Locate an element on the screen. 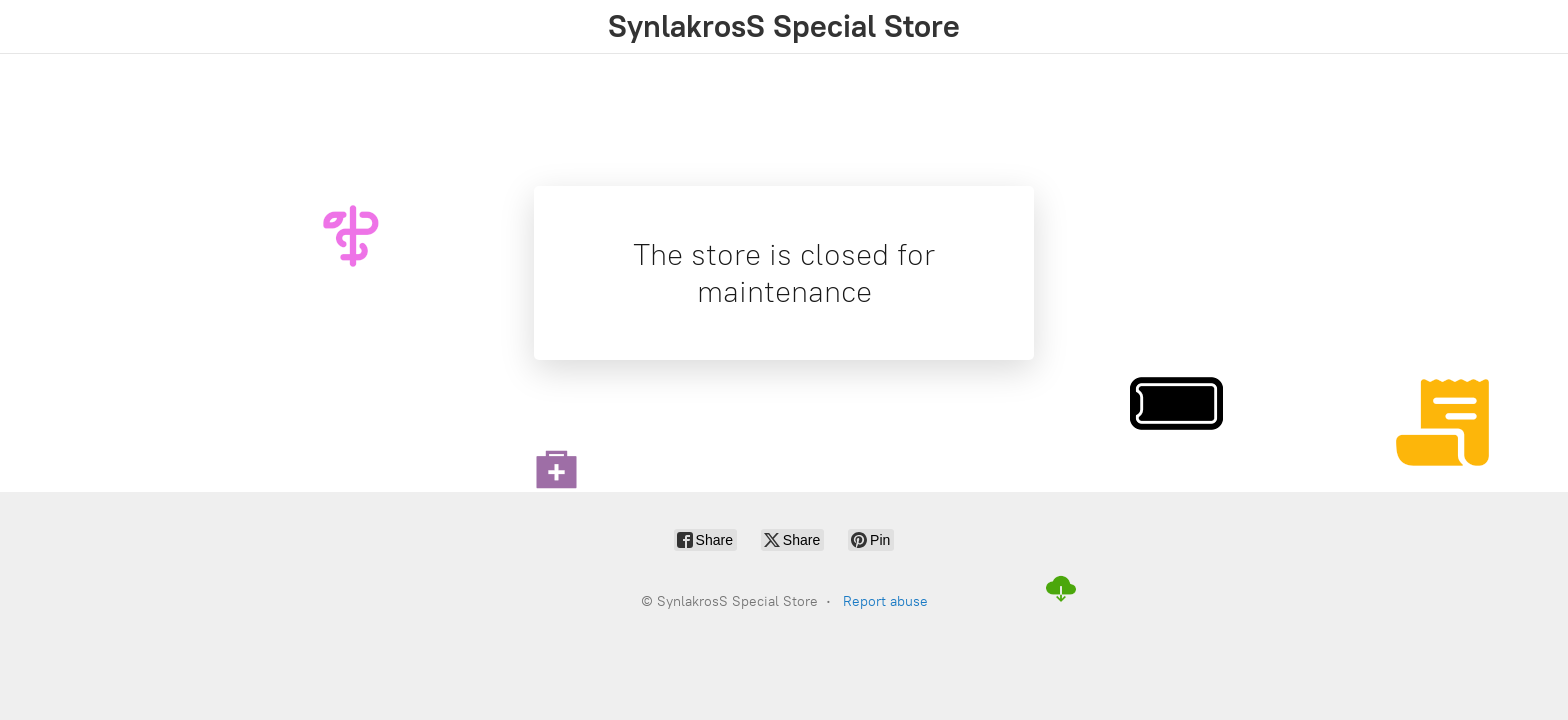  access health or medical features is located at coordinates (556, 469).